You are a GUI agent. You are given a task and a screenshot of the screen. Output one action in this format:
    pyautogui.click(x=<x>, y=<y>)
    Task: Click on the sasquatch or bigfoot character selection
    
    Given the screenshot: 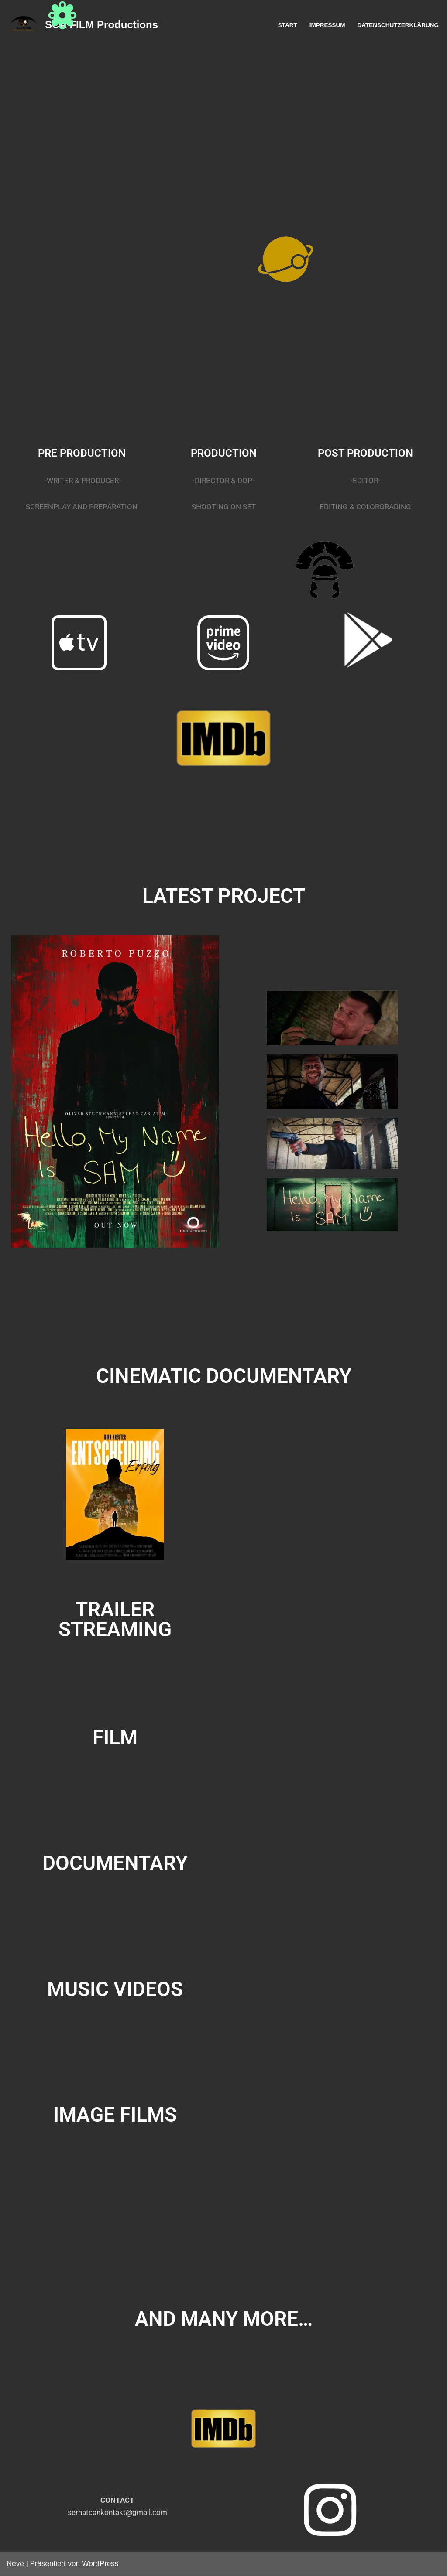 What is the action you would take?
    pyautogui.click(x=374, y=1090)
    